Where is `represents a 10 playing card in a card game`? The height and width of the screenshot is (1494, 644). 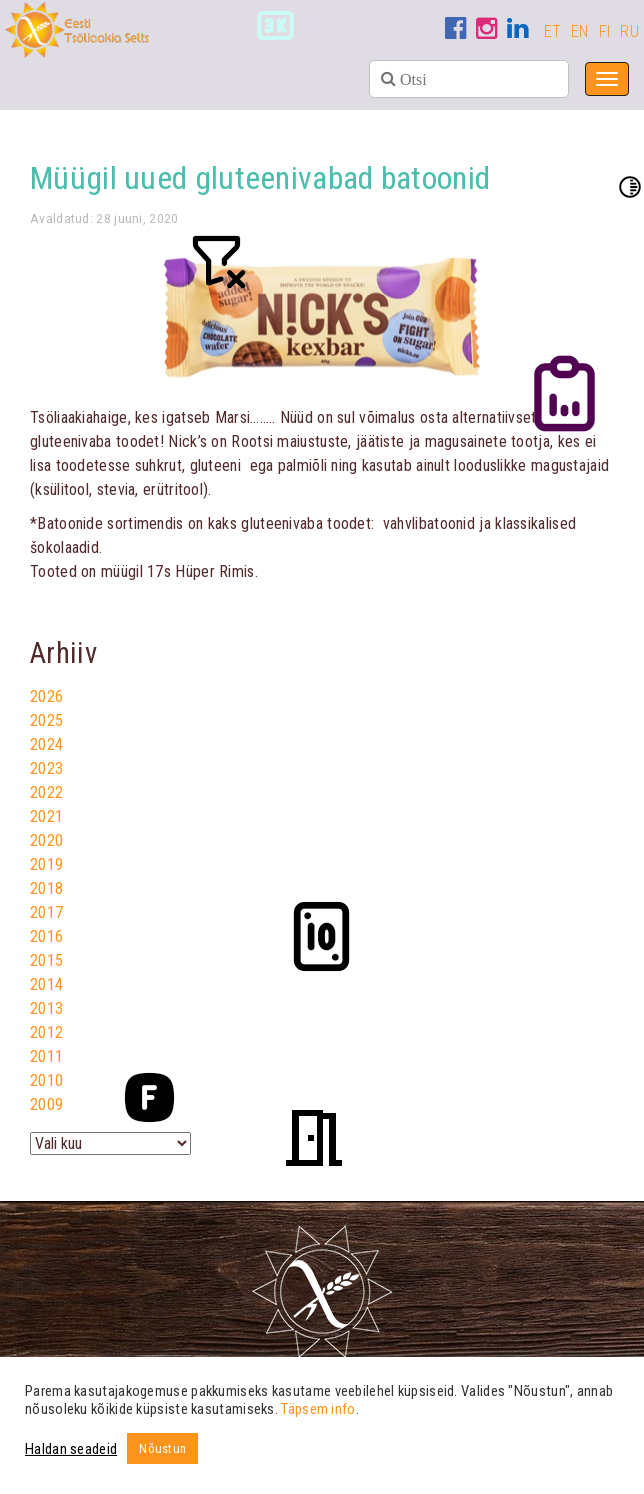
represents a 10 playing card in a card game is located at coordinates (321, 936).